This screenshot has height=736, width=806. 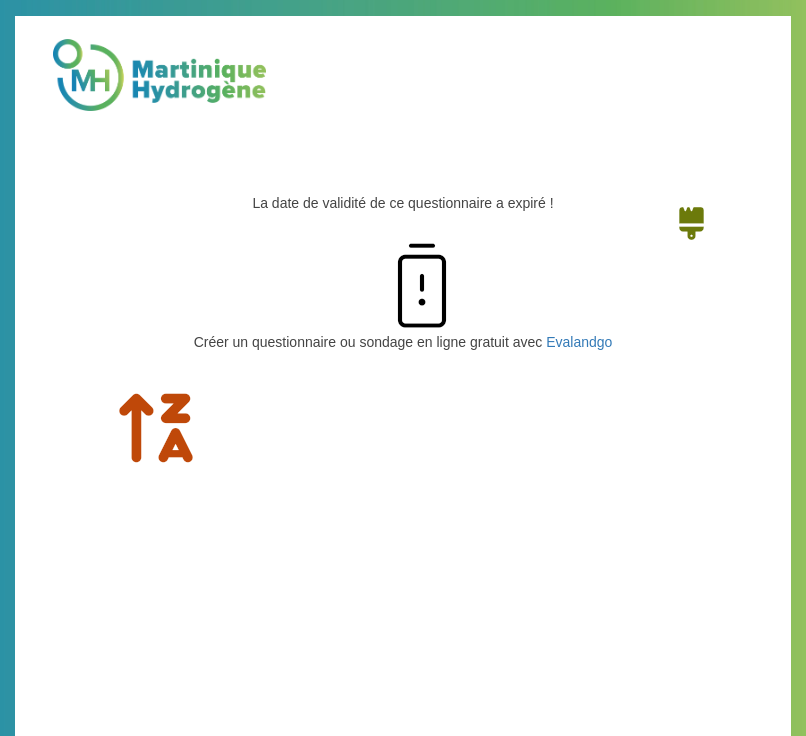 What do you see at coordinates (422, 287) in the screenshot?
I see `indicates low battery warning` at bounding box center [422, 287].